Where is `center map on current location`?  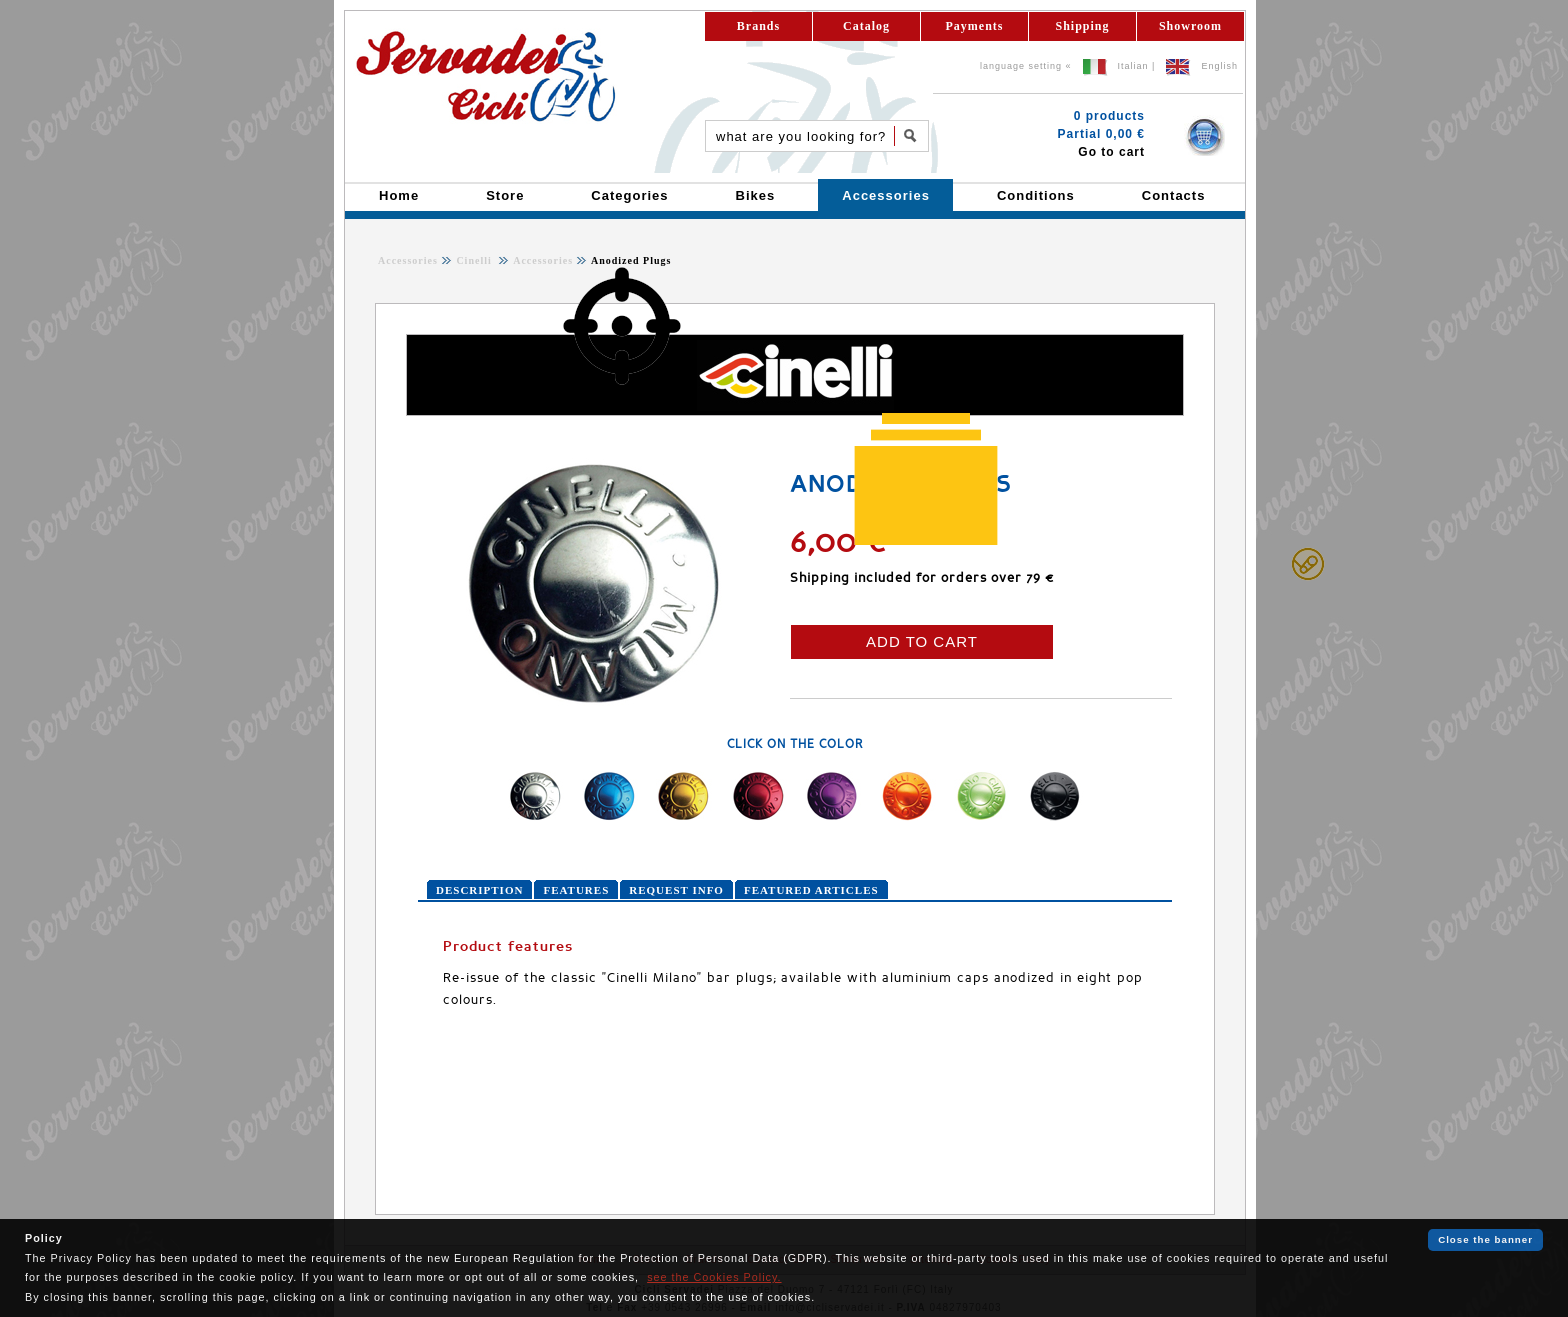
center map on current location is located at coordinates (622, 326).